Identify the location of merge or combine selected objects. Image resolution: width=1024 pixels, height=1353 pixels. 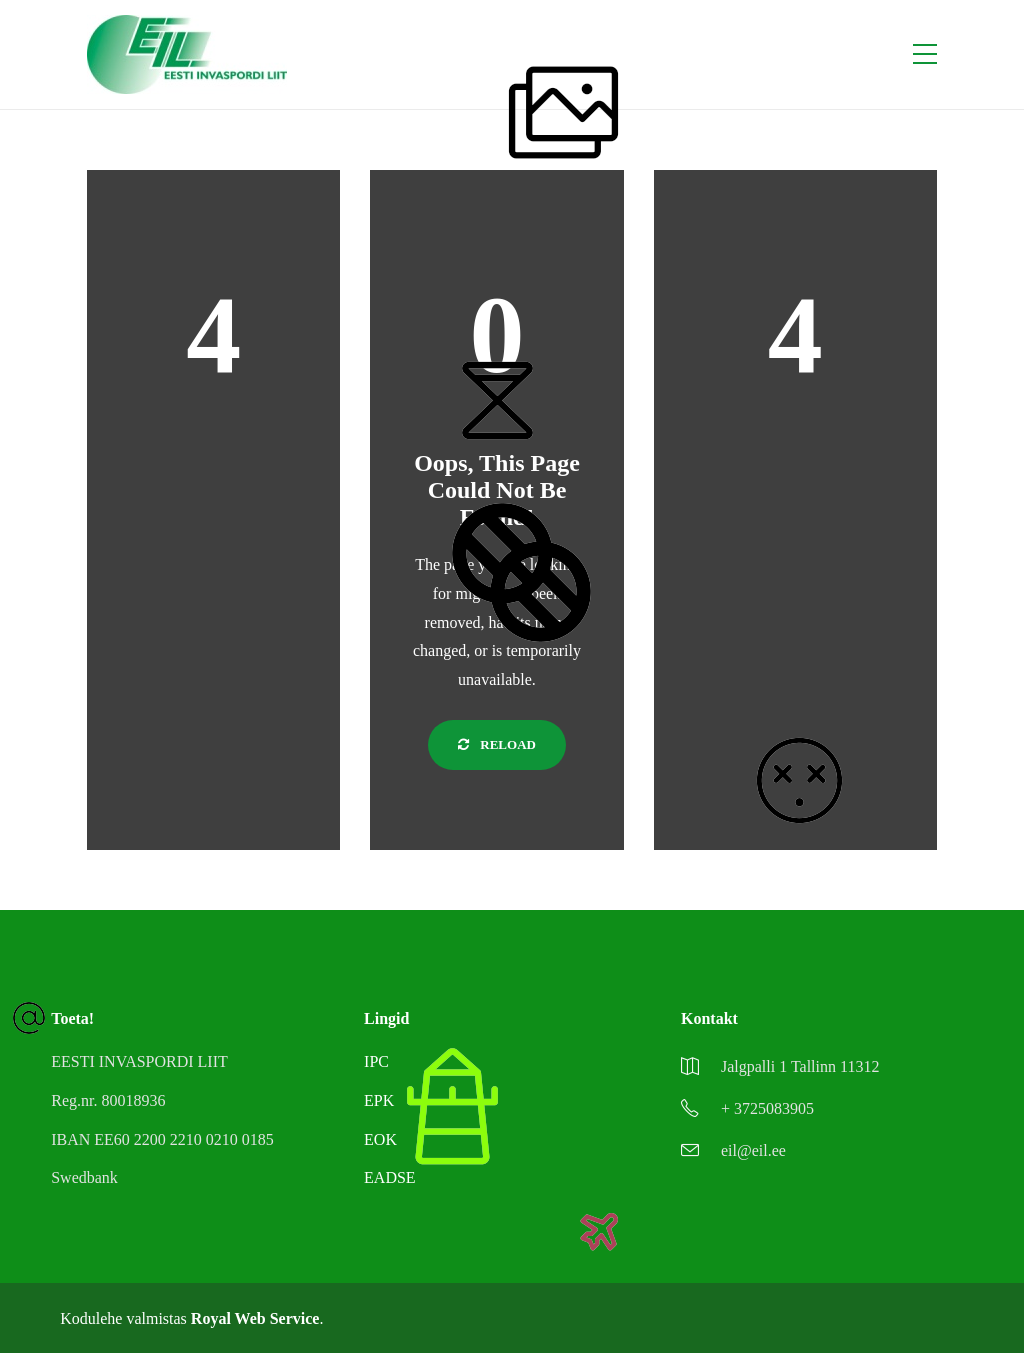
(521, 572).